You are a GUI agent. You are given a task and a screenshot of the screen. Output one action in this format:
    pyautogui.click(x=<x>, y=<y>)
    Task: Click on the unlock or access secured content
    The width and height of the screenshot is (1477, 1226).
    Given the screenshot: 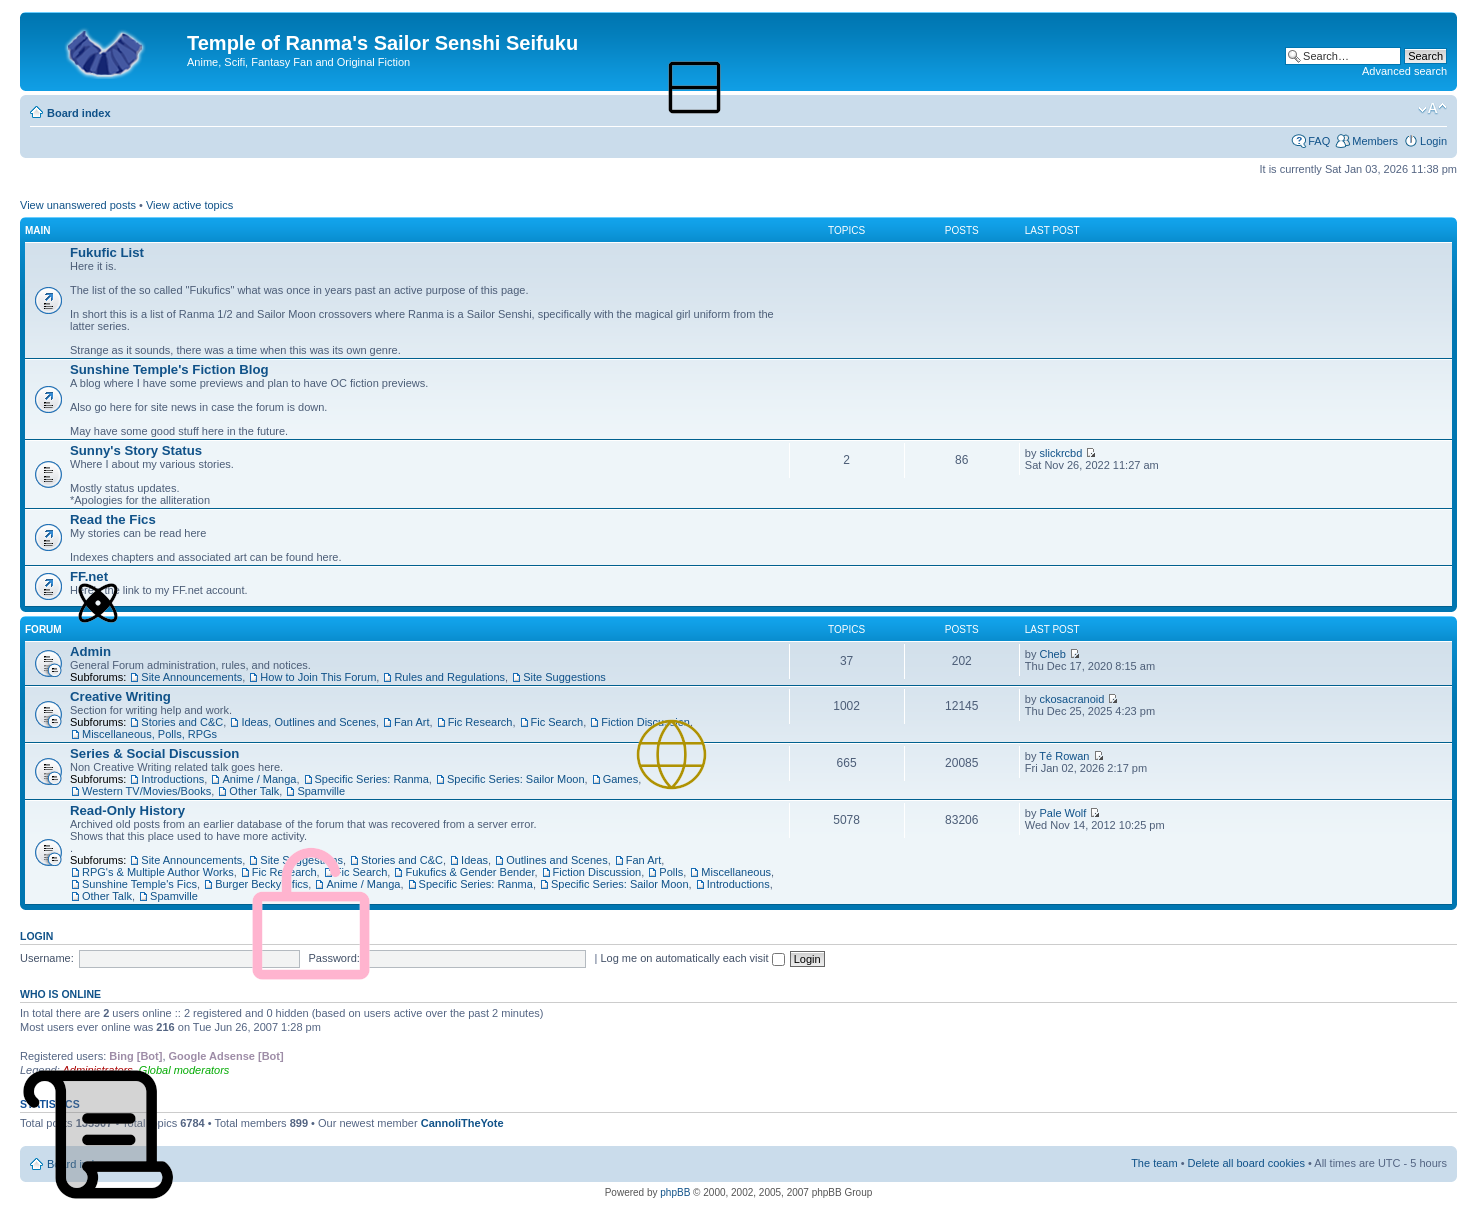 What is the action you would take?
    pyautogui.click(x=311, y=921)
    